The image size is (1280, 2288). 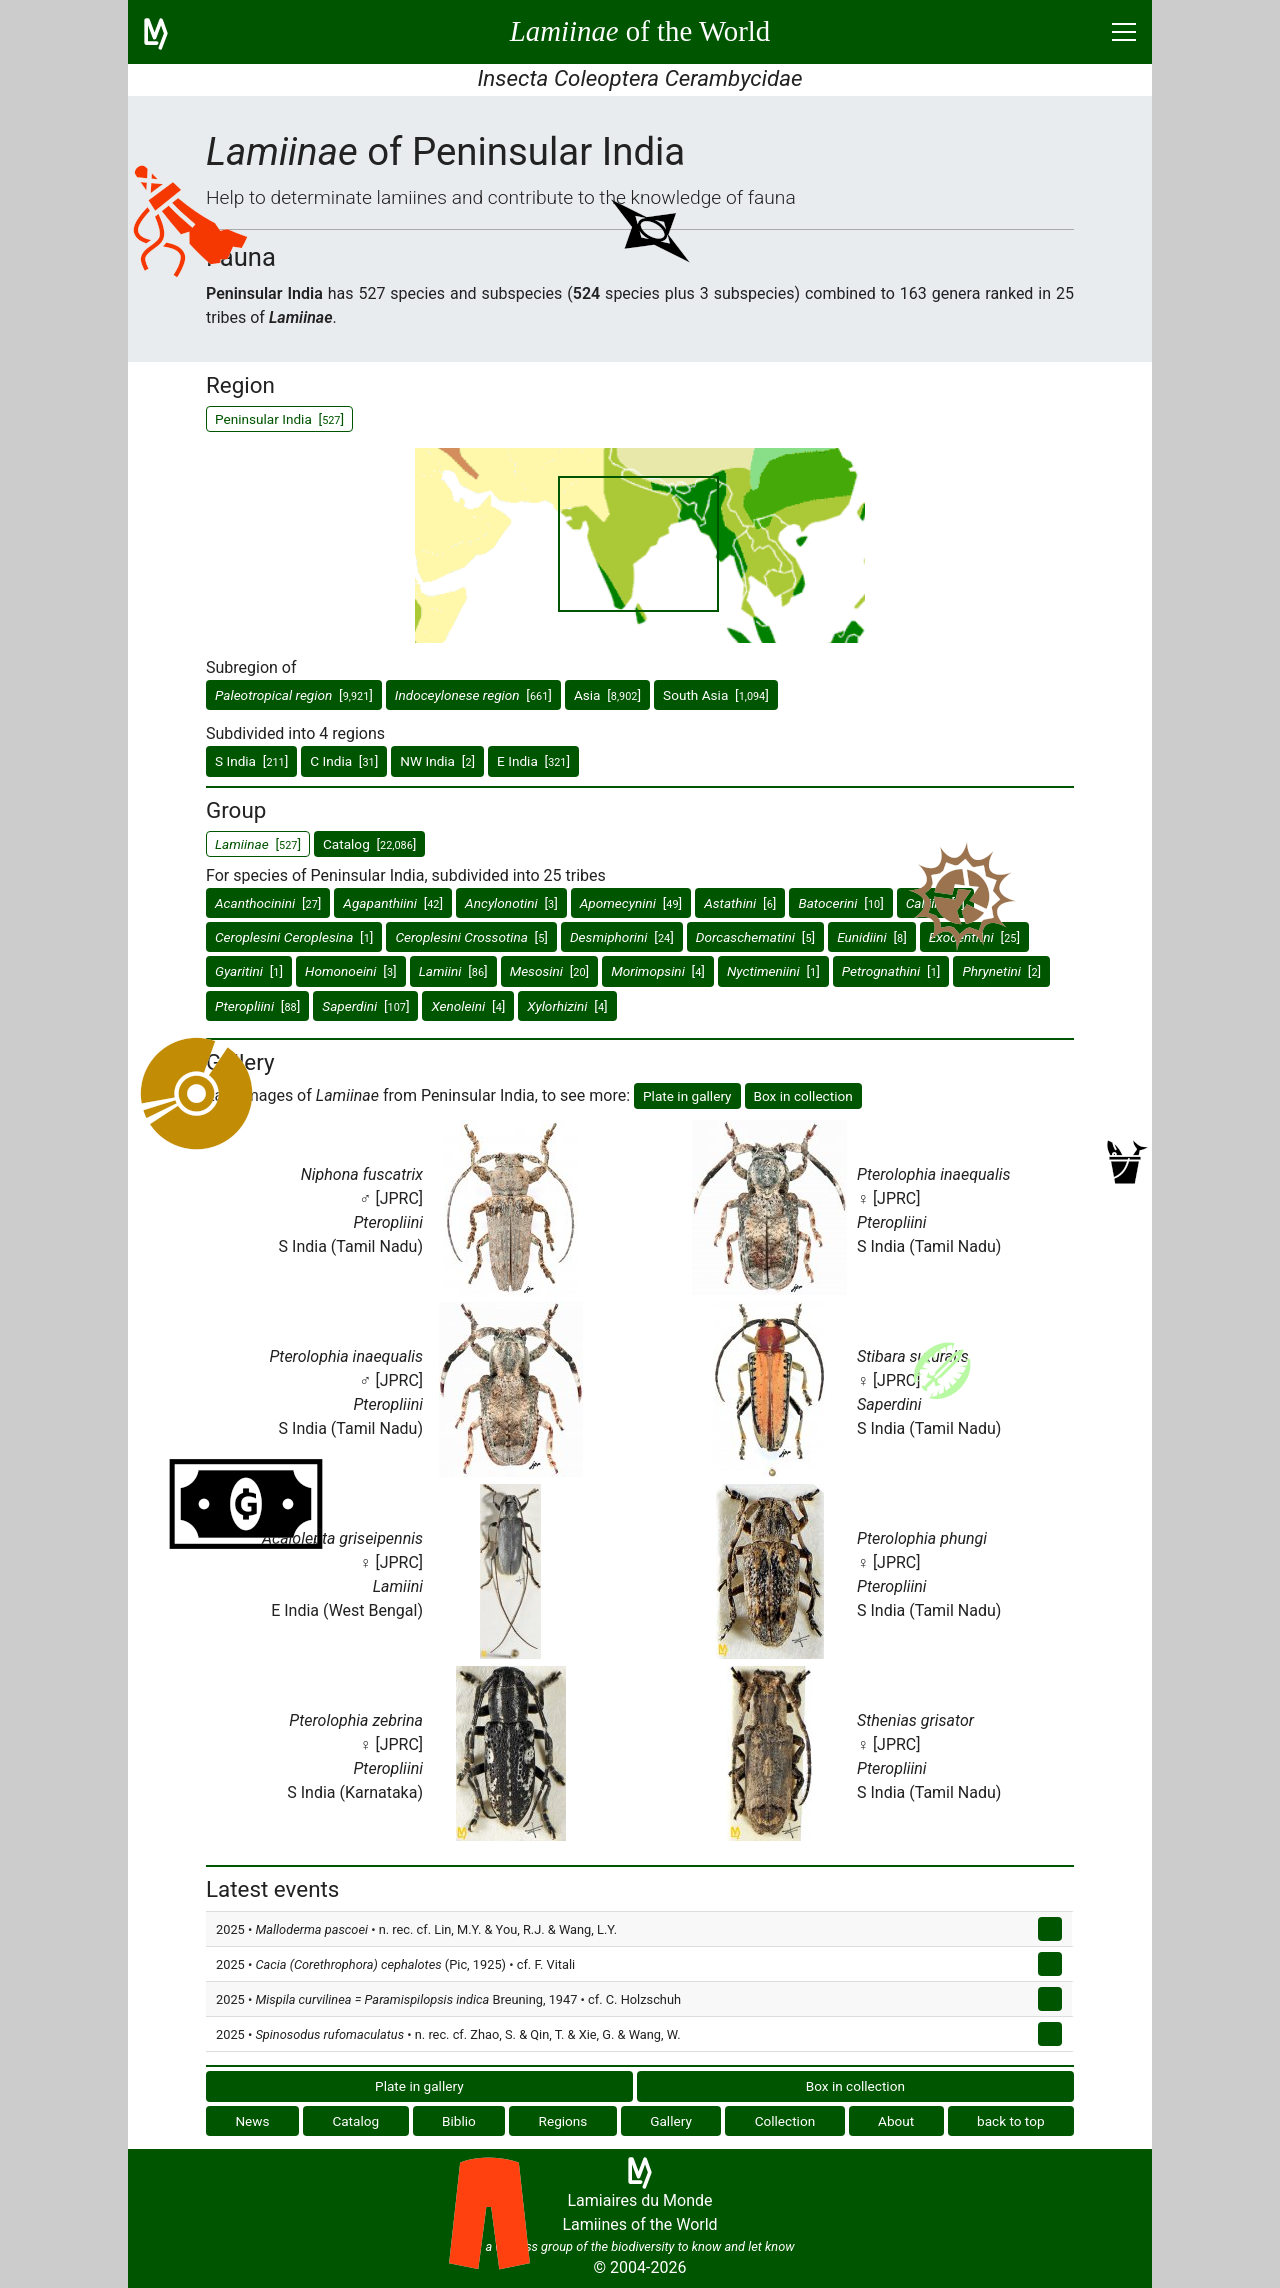 I want to click on browse pants or trousers in a clothing app, so click(x=489, y=2213).